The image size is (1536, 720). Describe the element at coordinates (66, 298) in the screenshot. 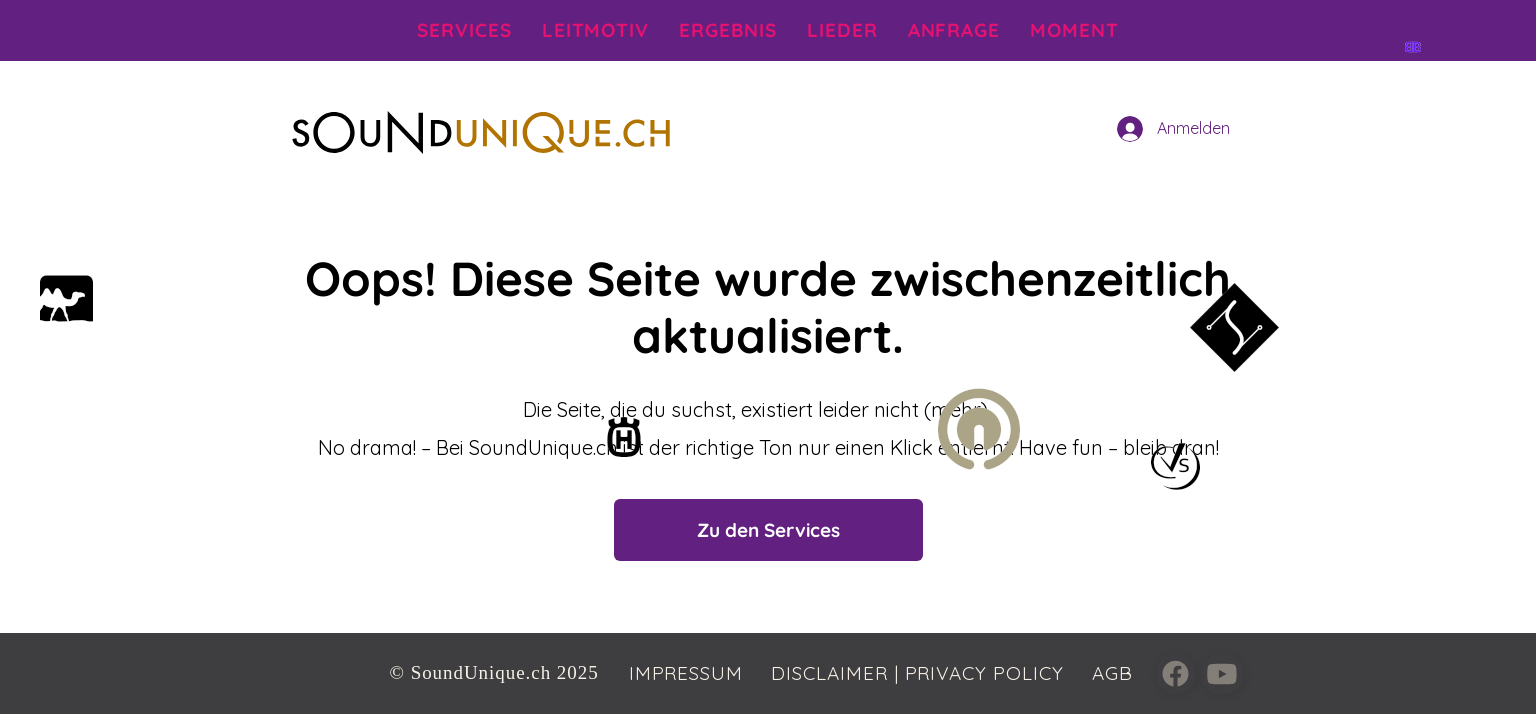

I see `OCaml programming language logo` at that location.